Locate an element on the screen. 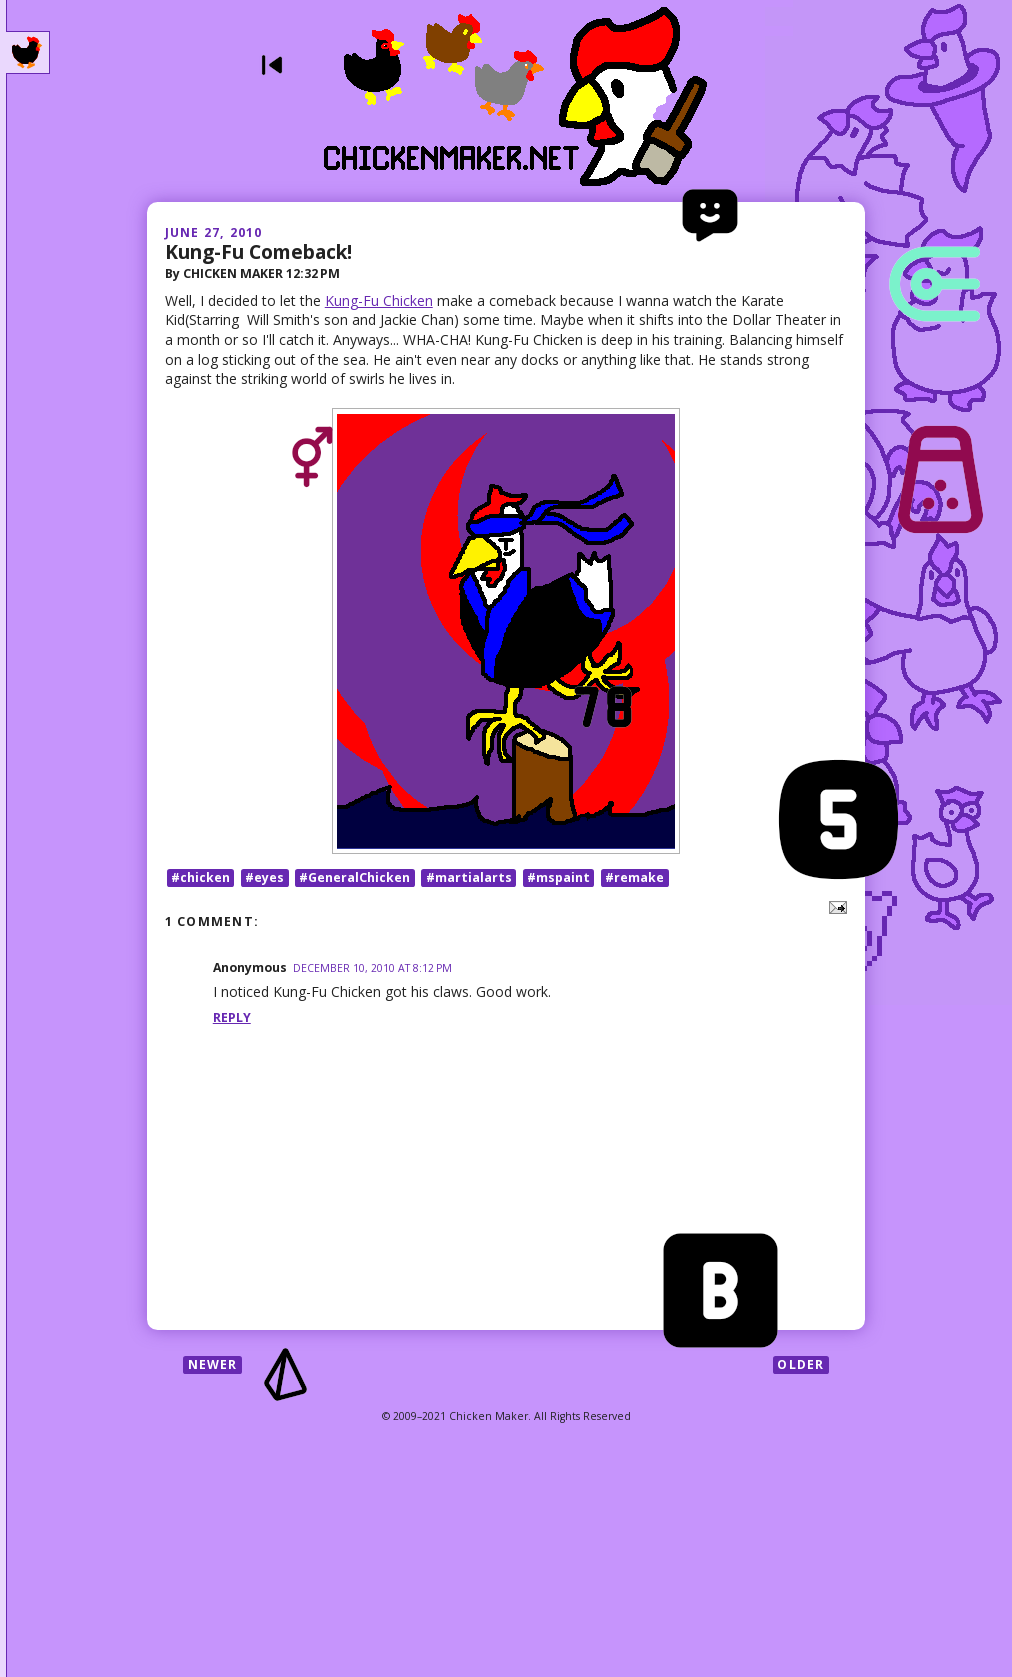  indicates item number 78 in a list or sequence is located at coordinates (603, 707).